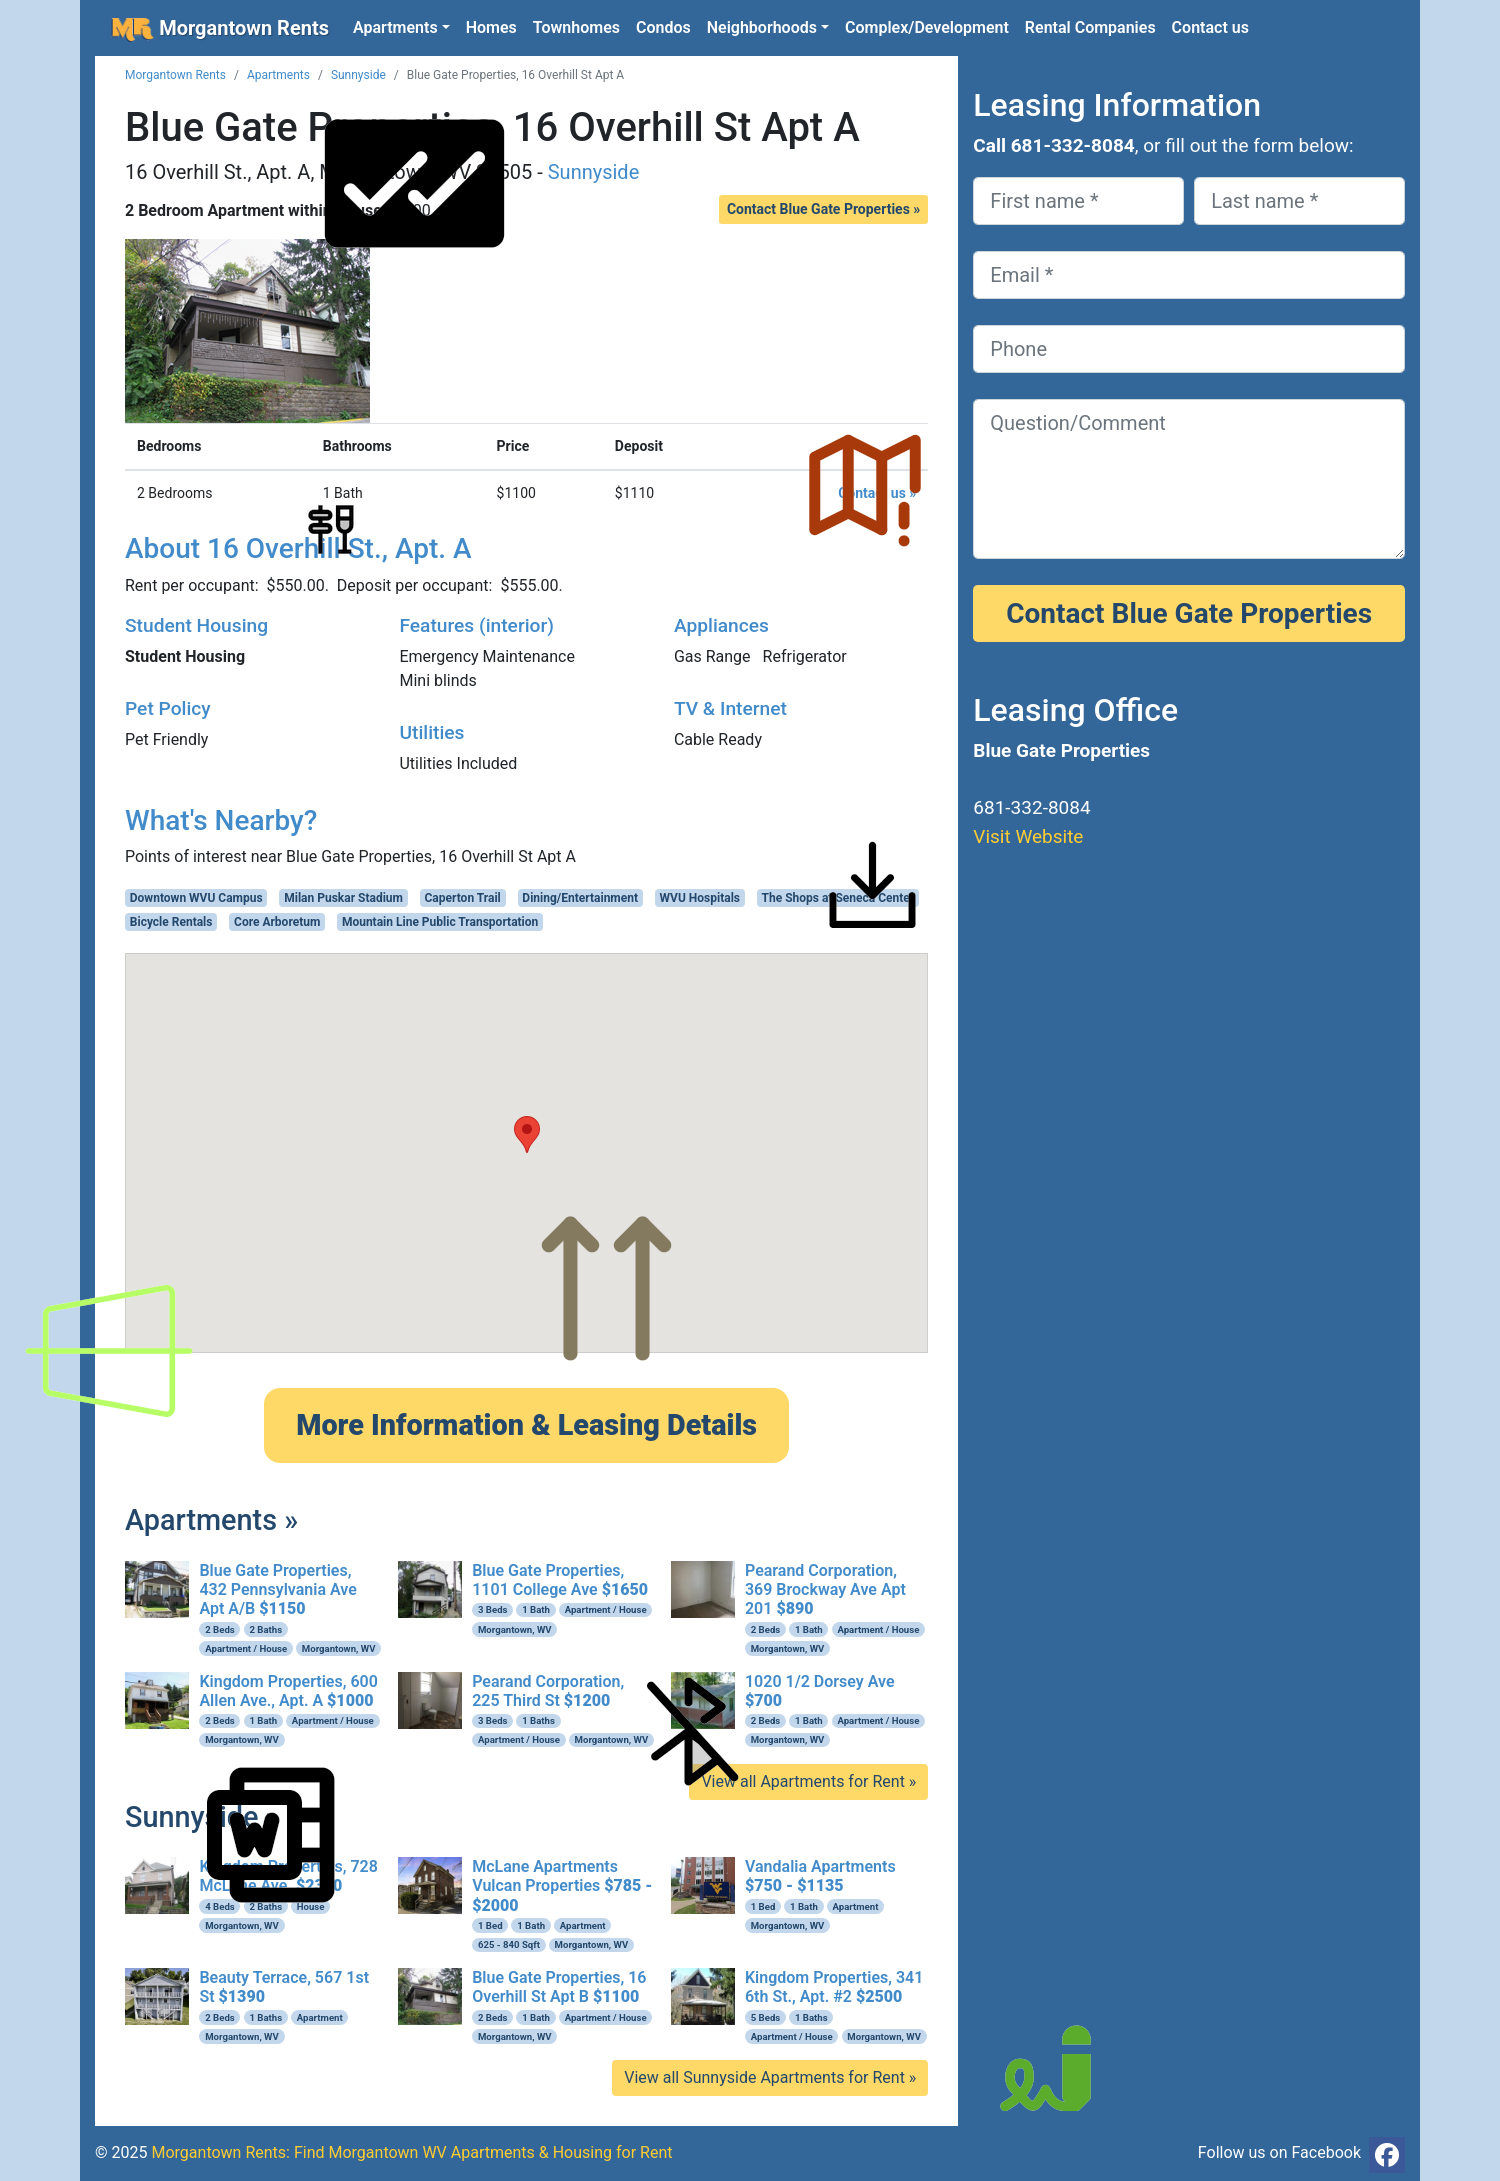 The width and height of the screenshot is (1500, 2181). I want to click on download a file or document, so click(872, 888).